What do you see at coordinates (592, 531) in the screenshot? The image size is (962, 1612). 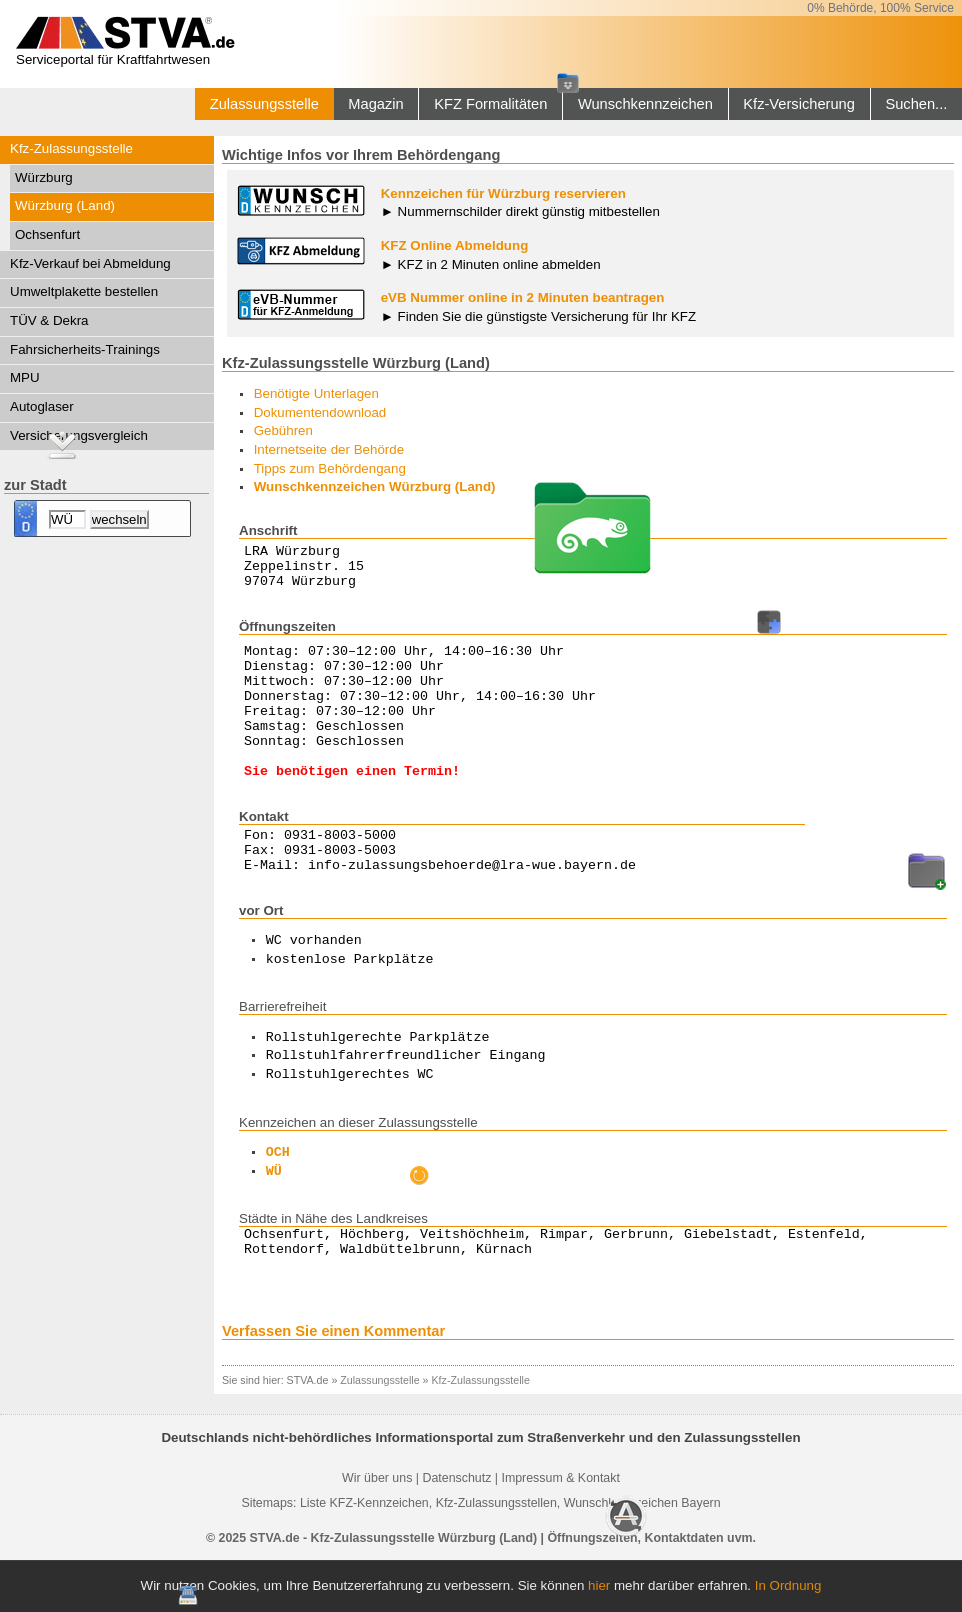 I see `open the openSUSE linux files folder` at bounding box center [592, 531].